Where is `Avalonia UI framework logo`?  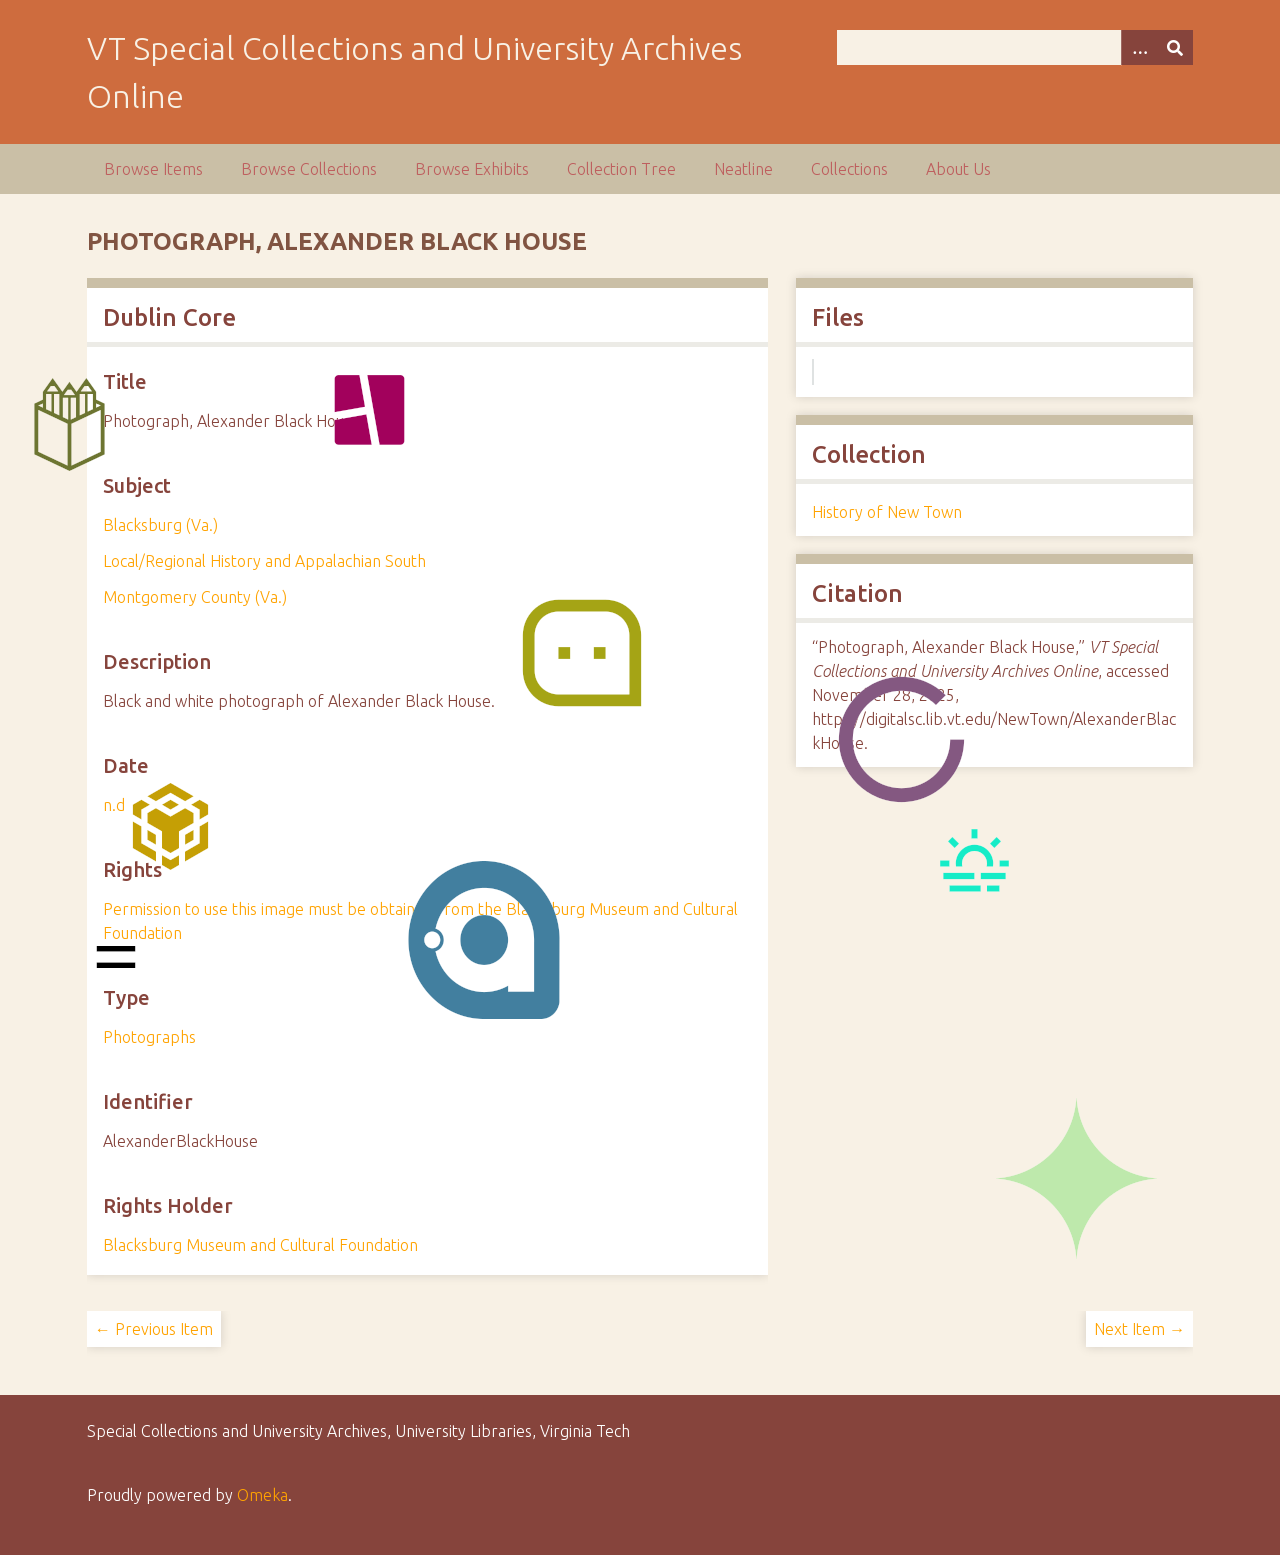
Avalonia UI framework logo is located at coordinates (484, 940).